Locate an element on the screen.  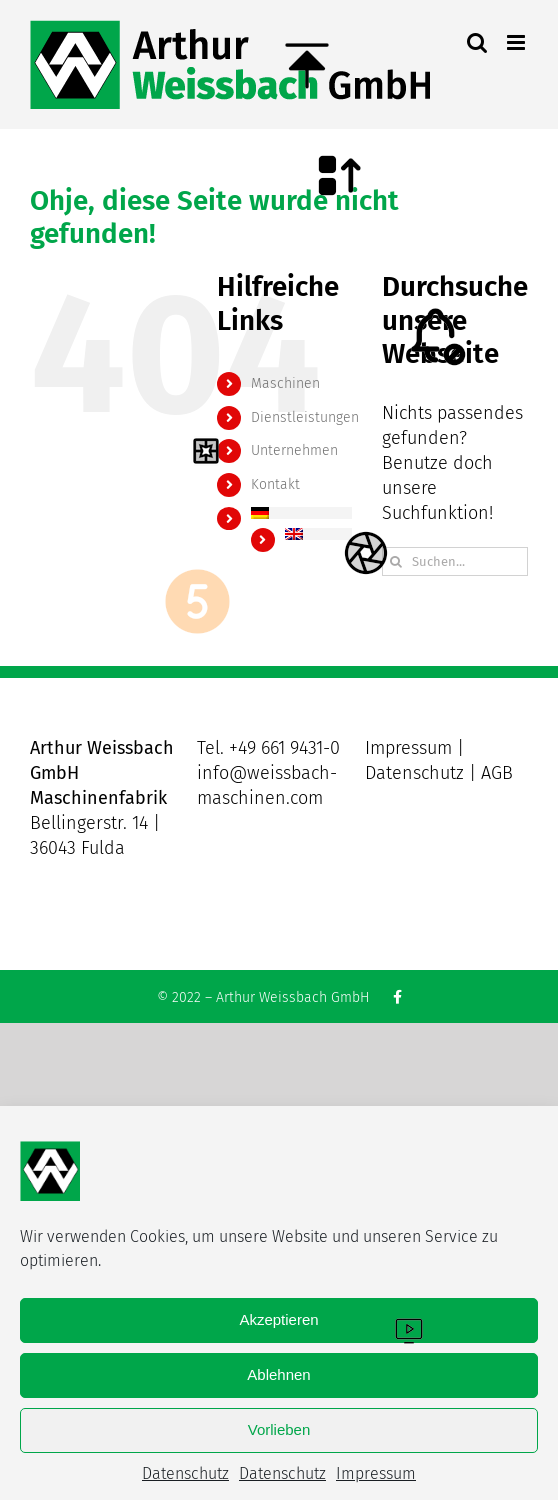
adjust camera aperture settings is located at coordinates (366, 553).